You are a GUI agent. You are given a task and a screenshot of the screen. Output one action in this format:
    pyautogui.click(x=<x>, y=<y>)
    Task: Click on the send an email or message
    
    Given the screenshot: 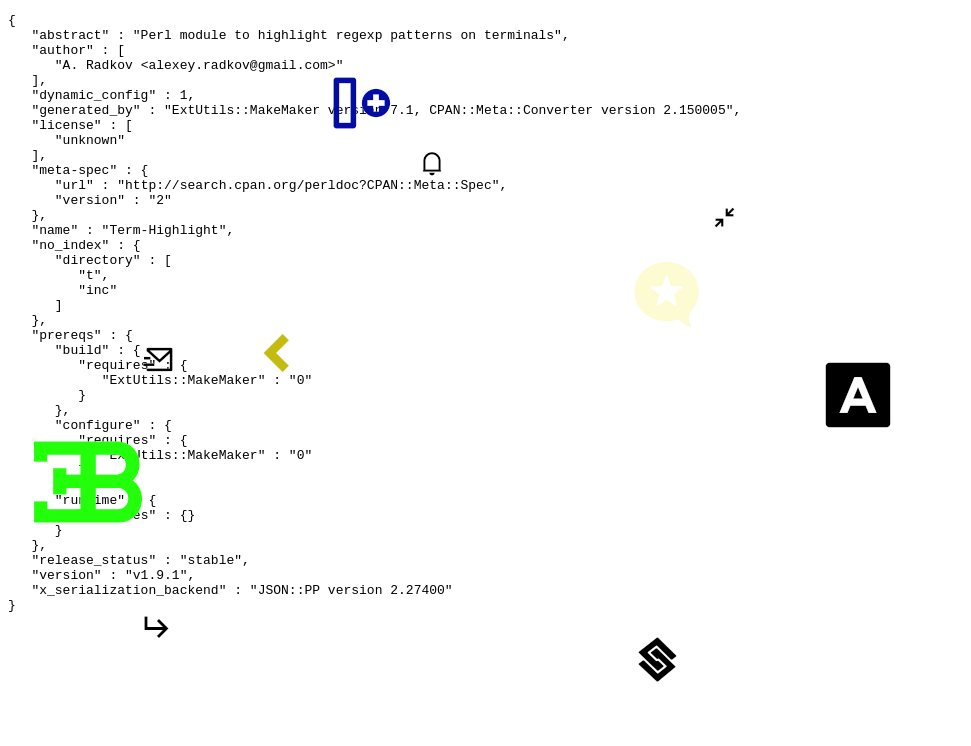 What is the action you would take?
    pyautogui.click(x=159, y=359)
    